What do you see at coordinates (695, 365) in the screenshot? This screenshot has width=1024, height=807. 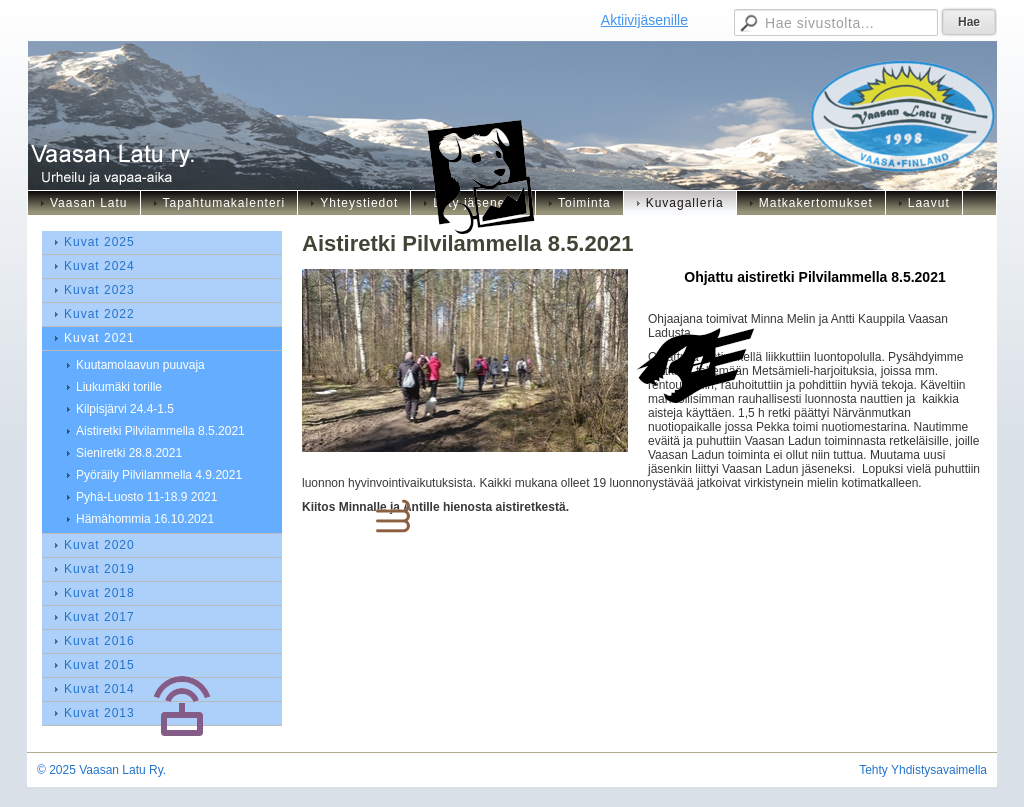 I see `fastify web framework logo` at bounding box center [695, 365].